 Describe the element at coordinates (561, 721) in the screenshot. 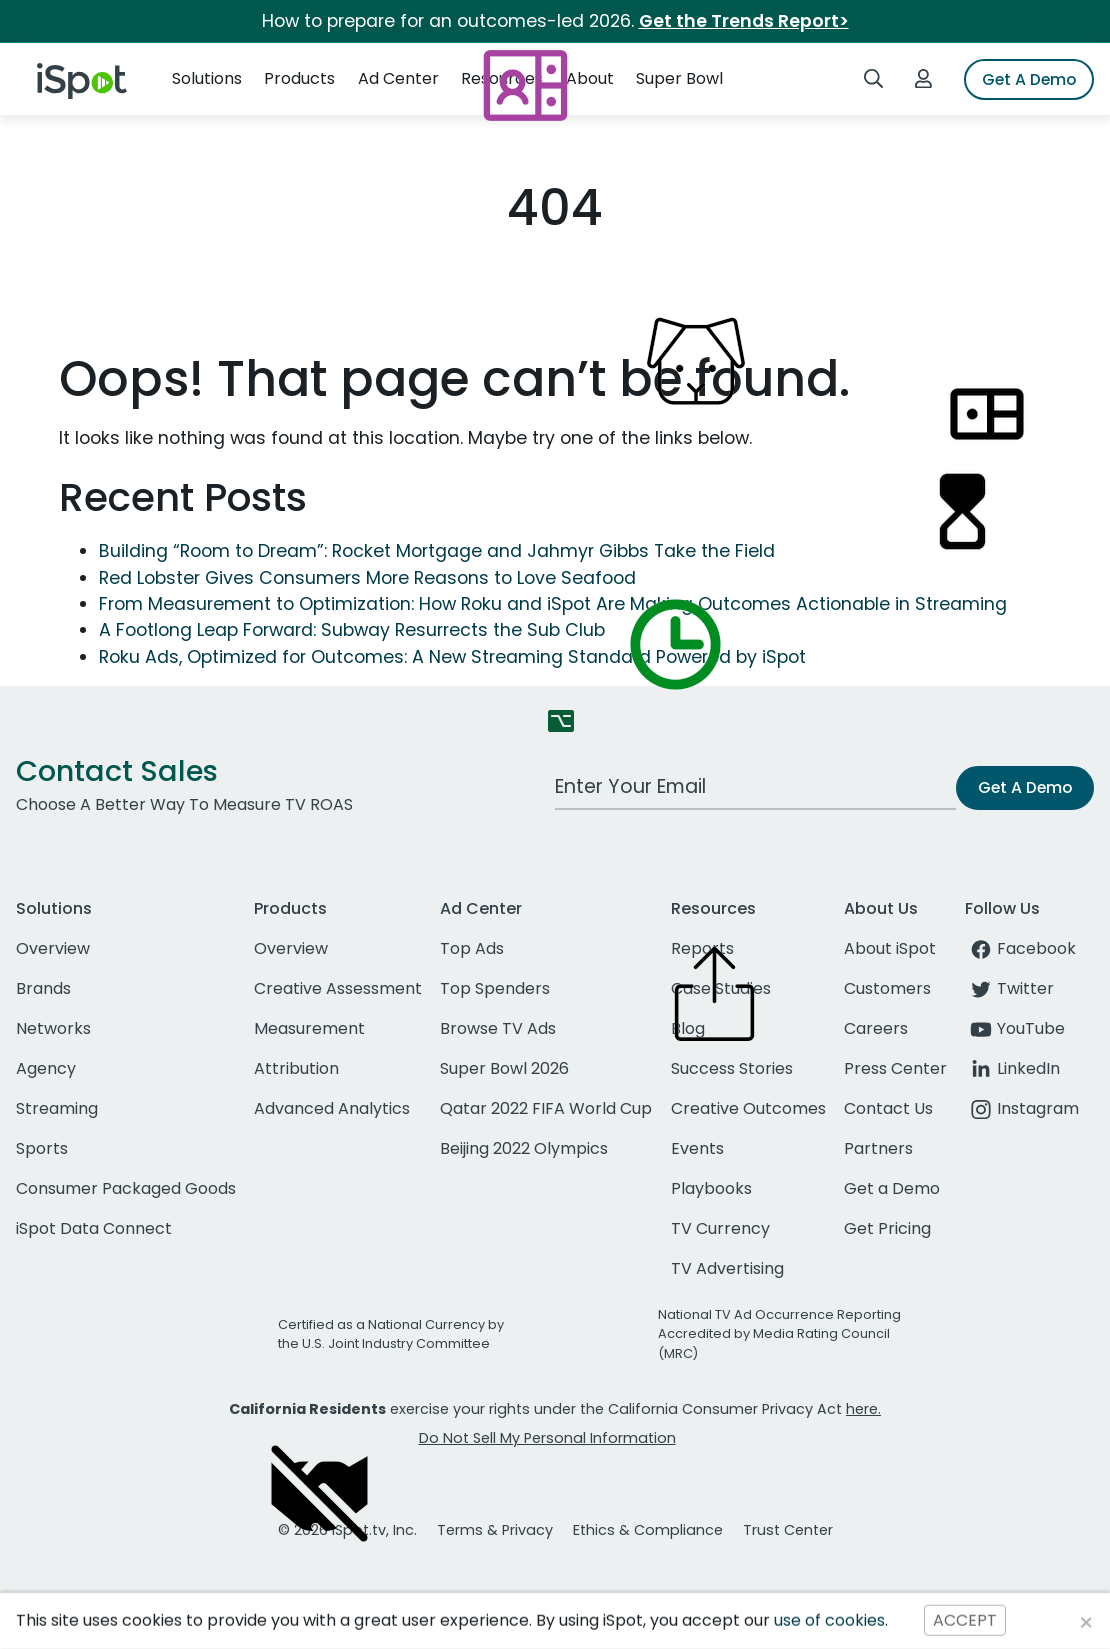

I see `keyboard option/alt key symbol` at that location.